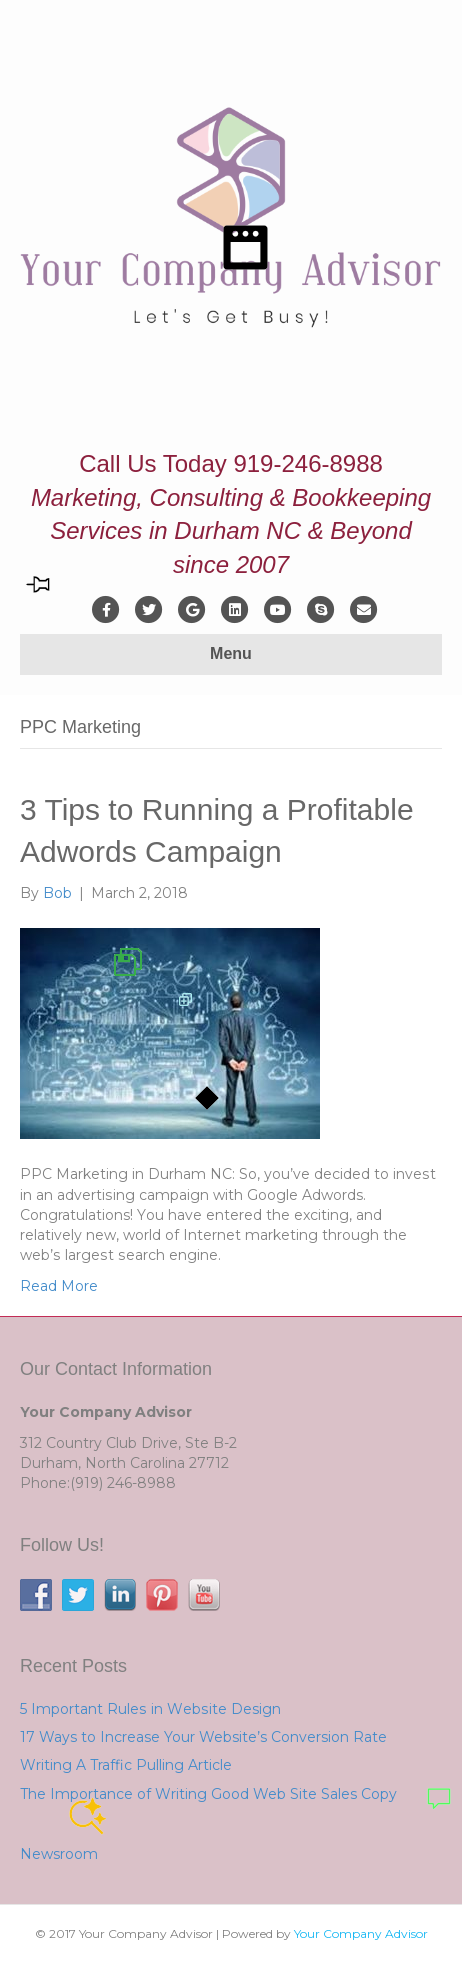 This screenshot has height=1963, width=462. I want to click on open comments section, so click(439, 1798).